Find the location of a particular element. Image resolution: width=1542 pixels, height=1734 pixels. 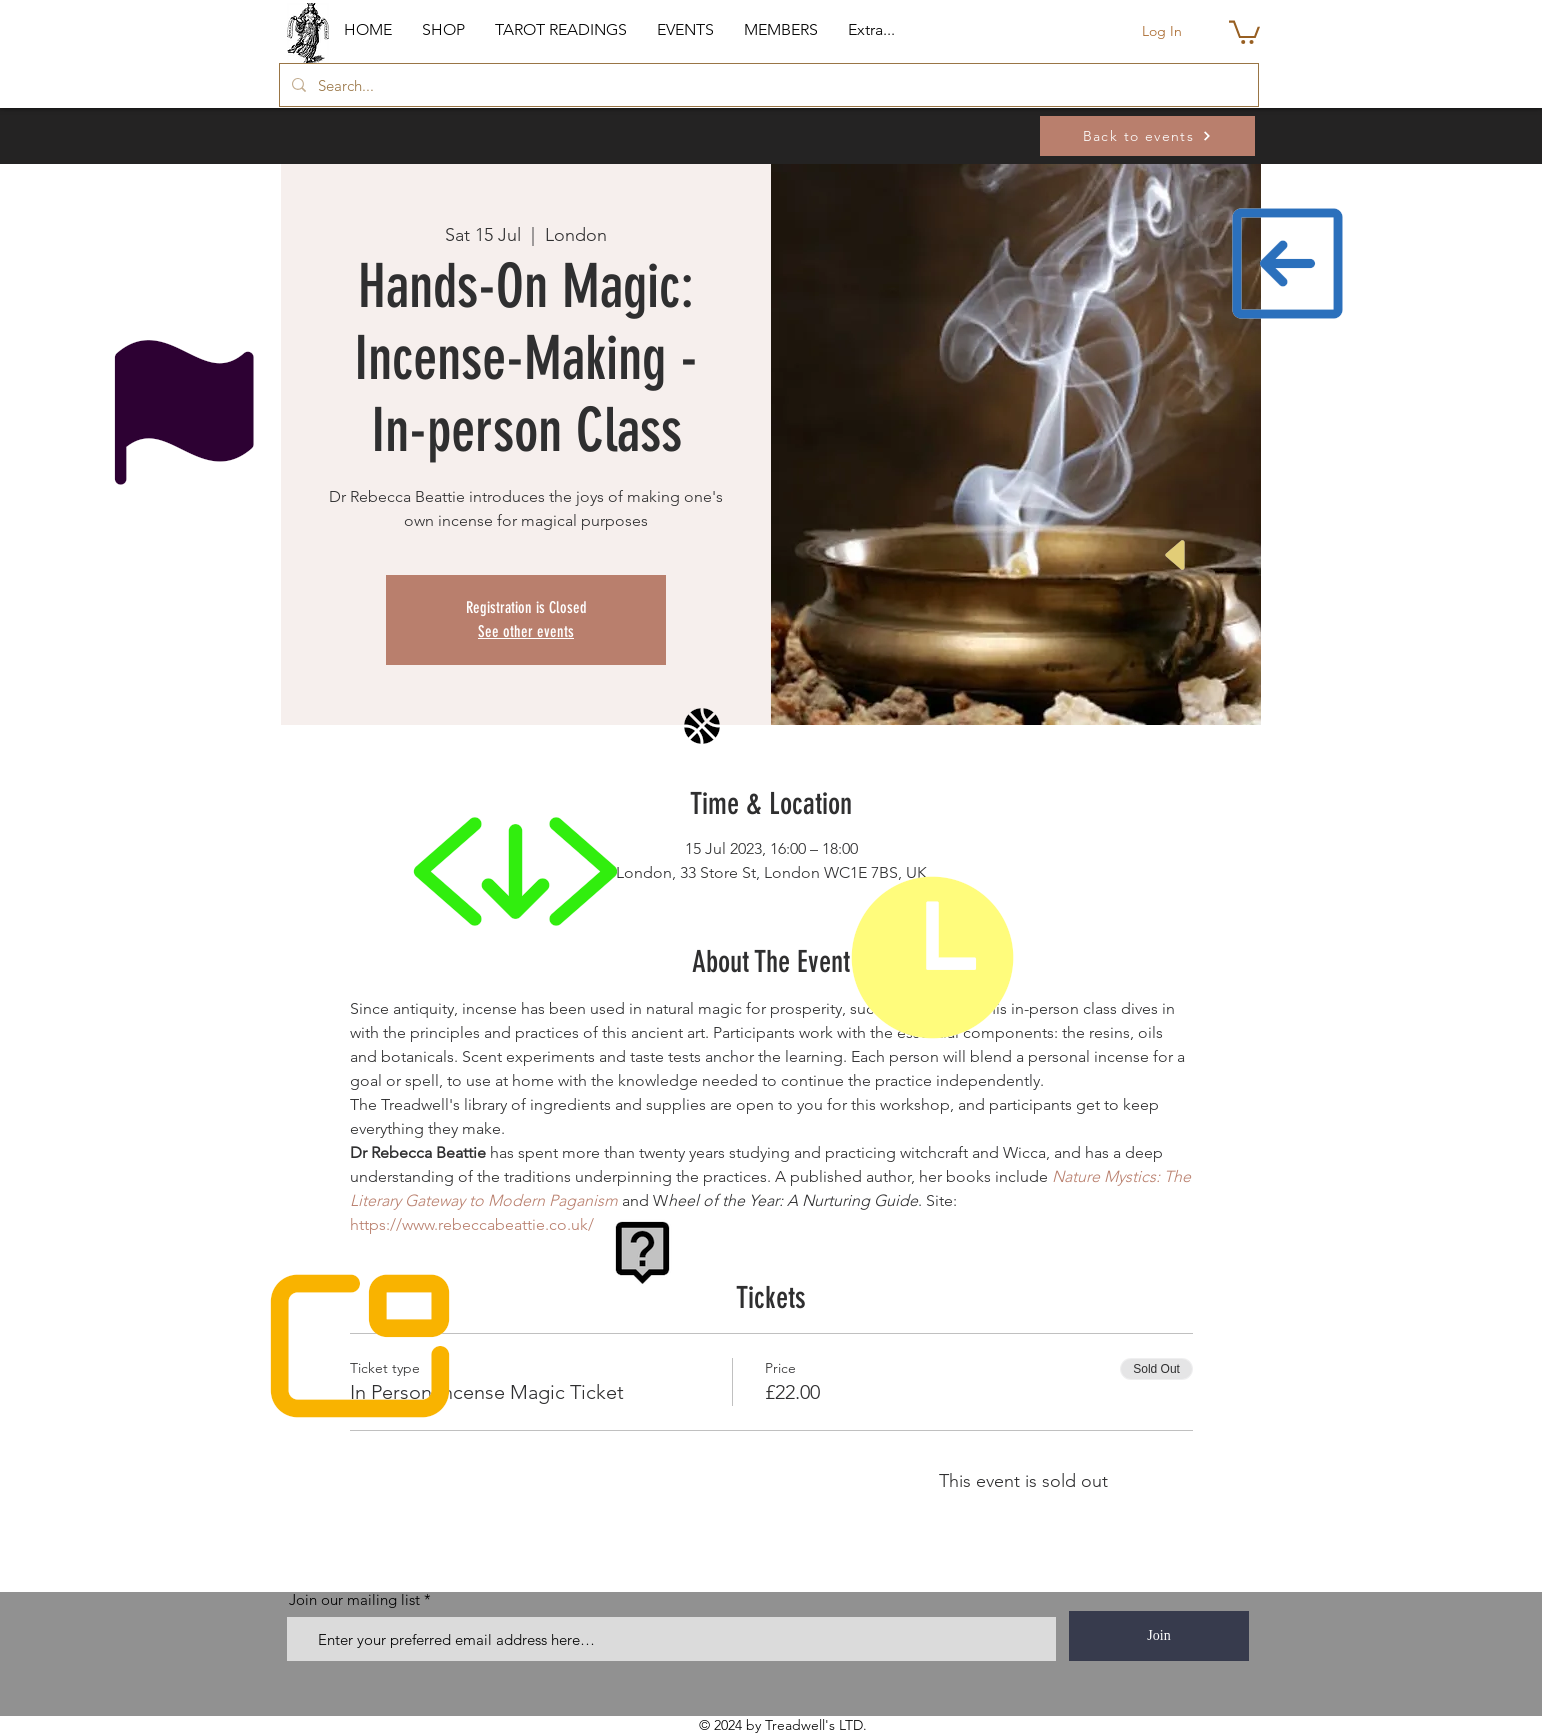

flag or bookmark an item for follow-up is located at coordinates (178, 409).